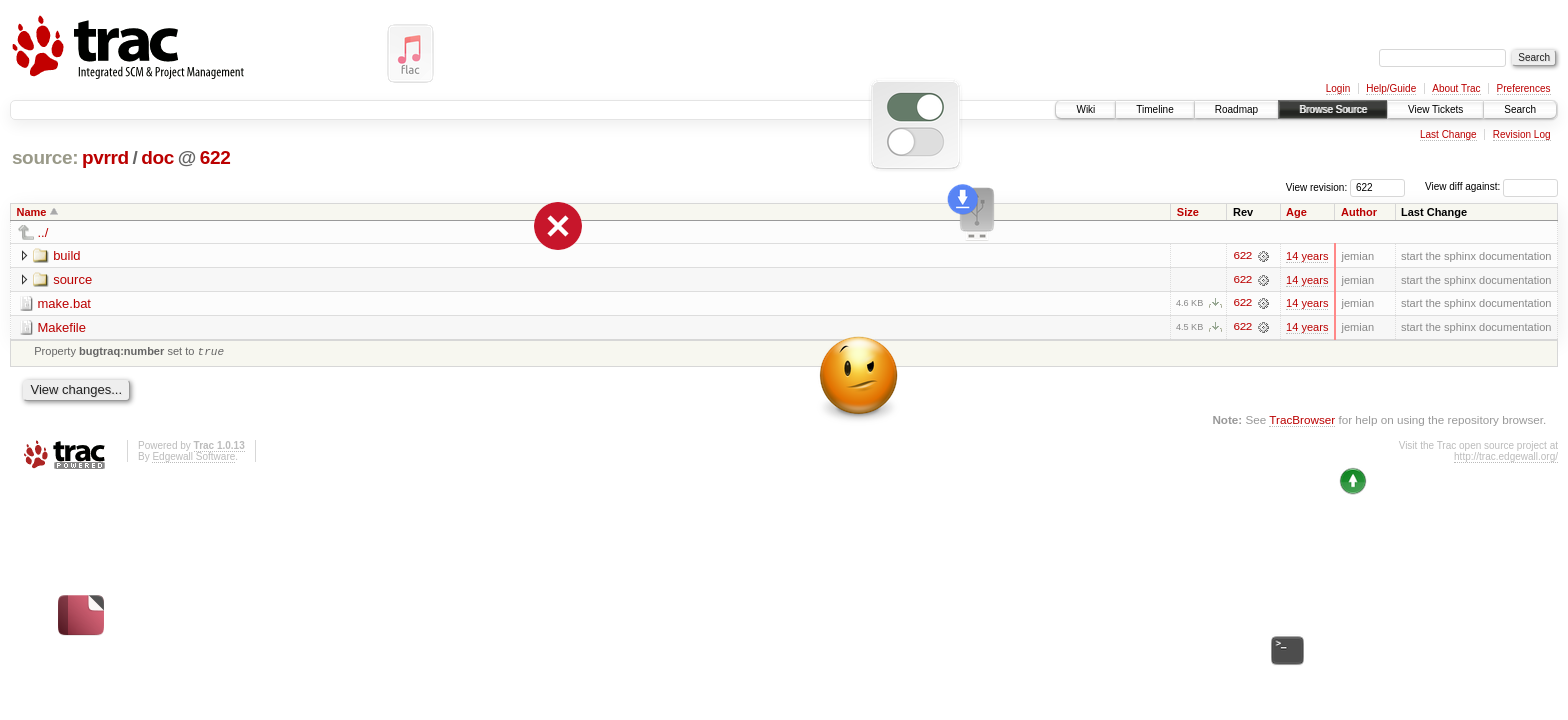 The height and width of the screenshot is (720, 1568). What do you see at coordinates (915, 124) in the screenshot?
I see `open system settings or preferences` at bounding box center [915, 124].